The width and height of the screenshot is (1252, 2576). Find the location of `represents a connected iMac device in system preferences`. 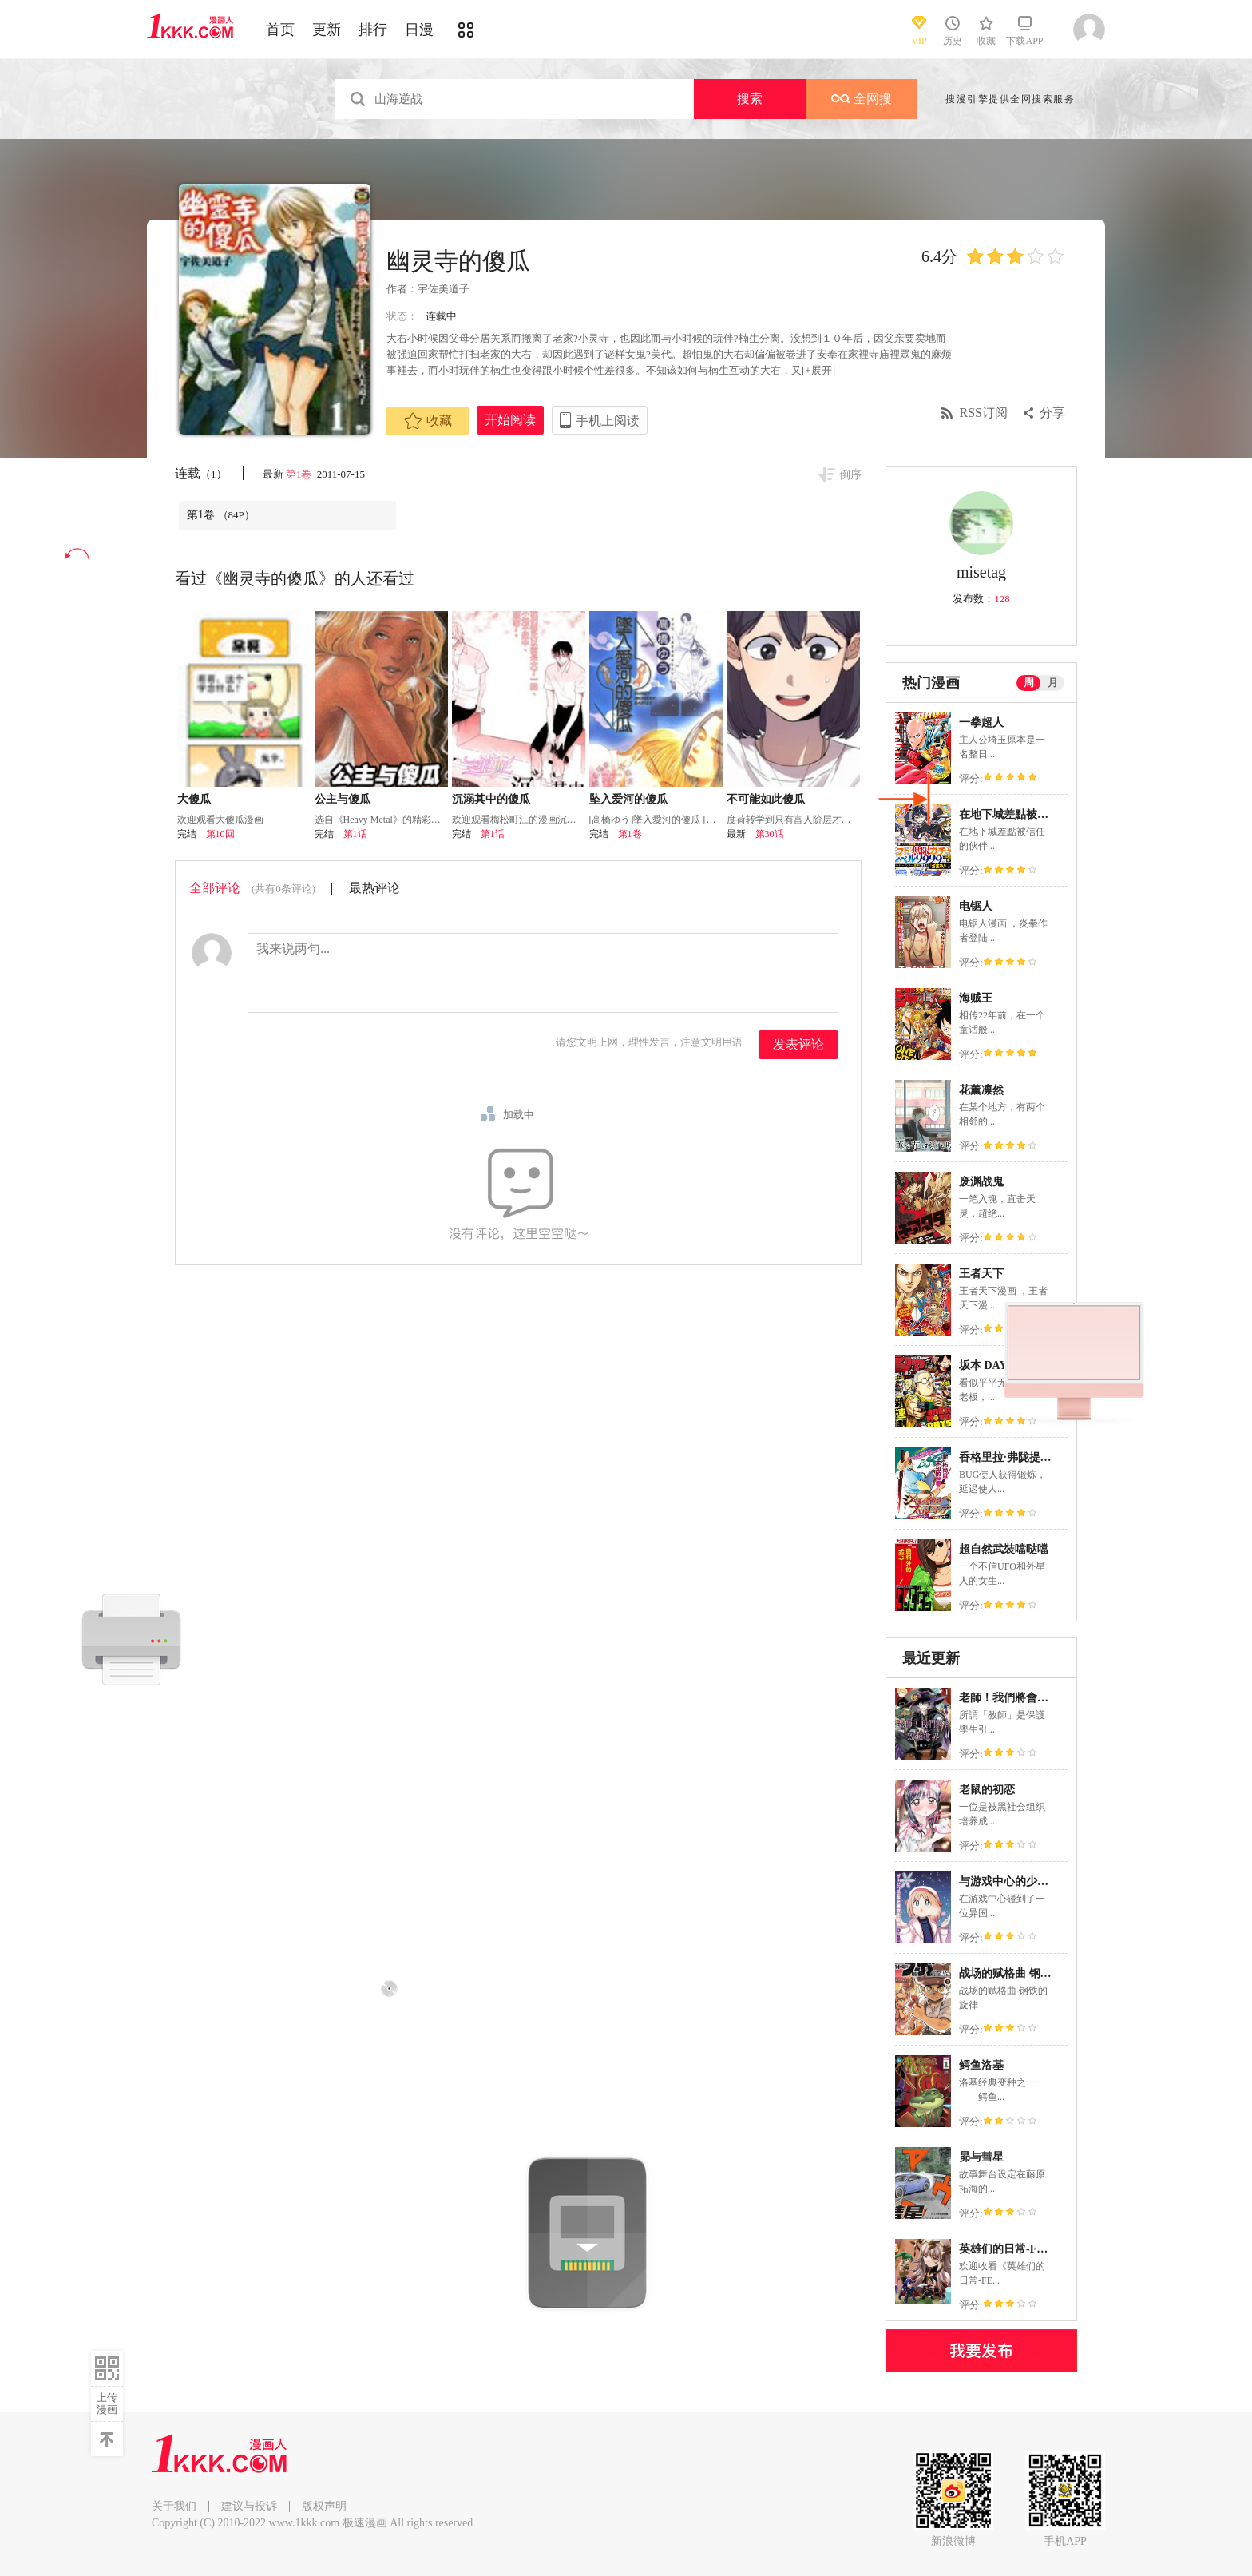

represents a connected iMac device in system preferences is located at coordinates (1074, 1359).